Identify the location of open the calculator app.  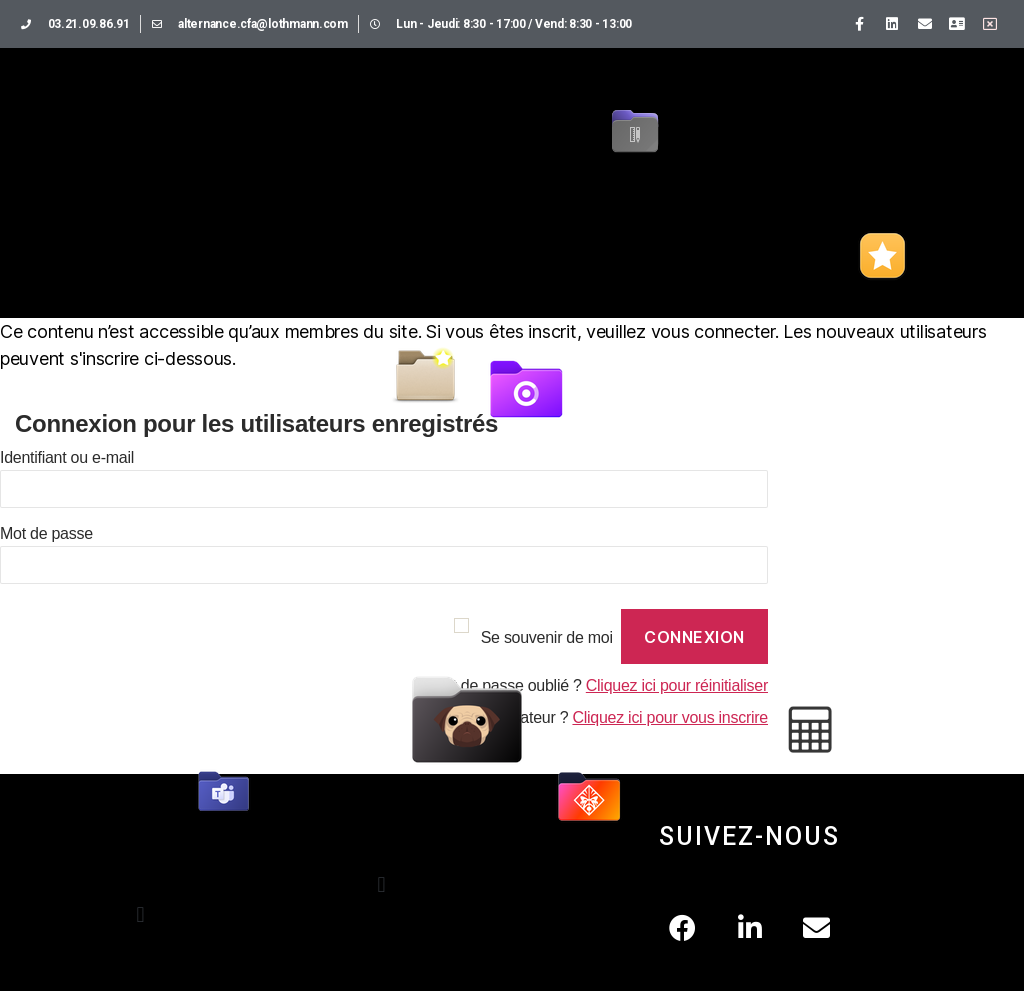
(808, 729).